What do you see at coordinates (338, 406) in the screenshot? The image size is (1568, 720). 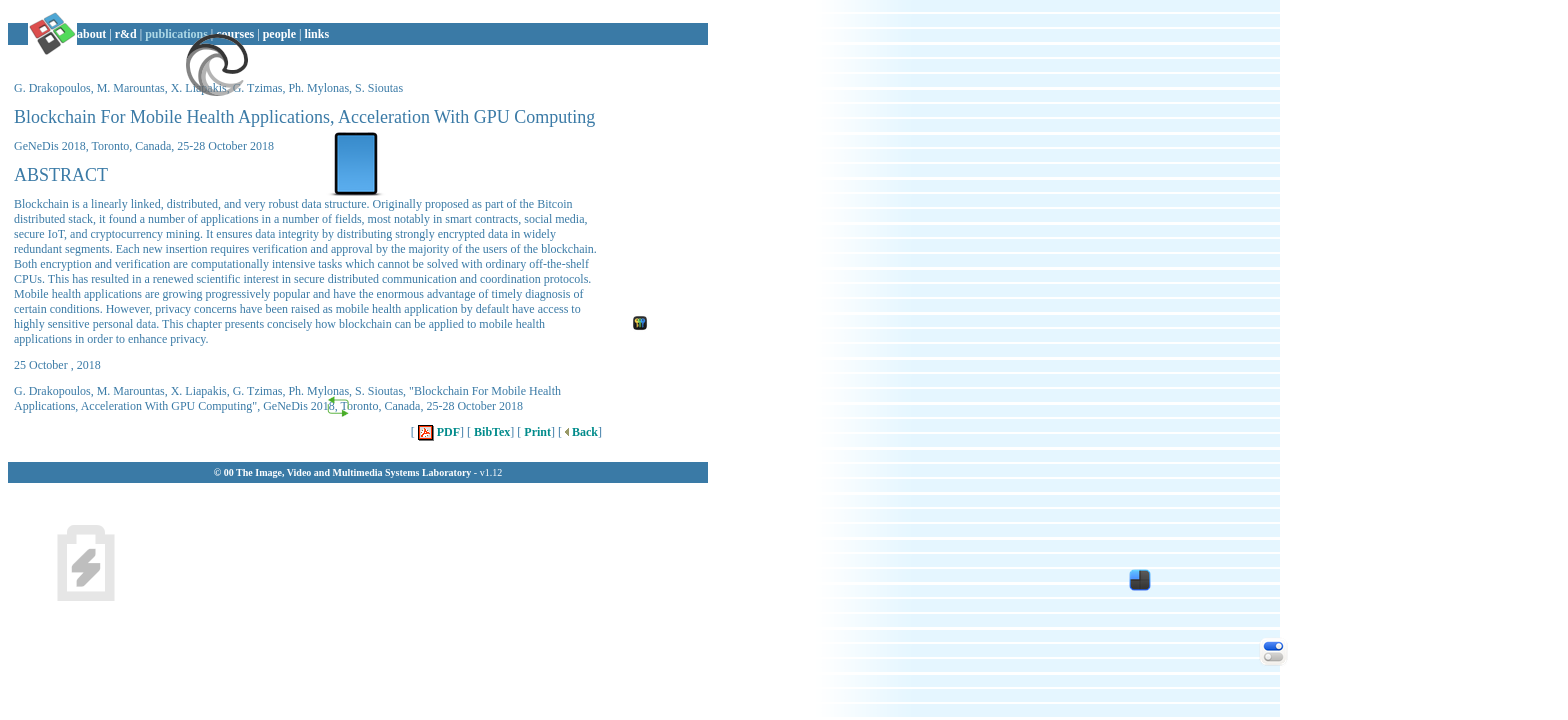 I see `sync incoming and outgoing mail` at bounding box center [338, 406].